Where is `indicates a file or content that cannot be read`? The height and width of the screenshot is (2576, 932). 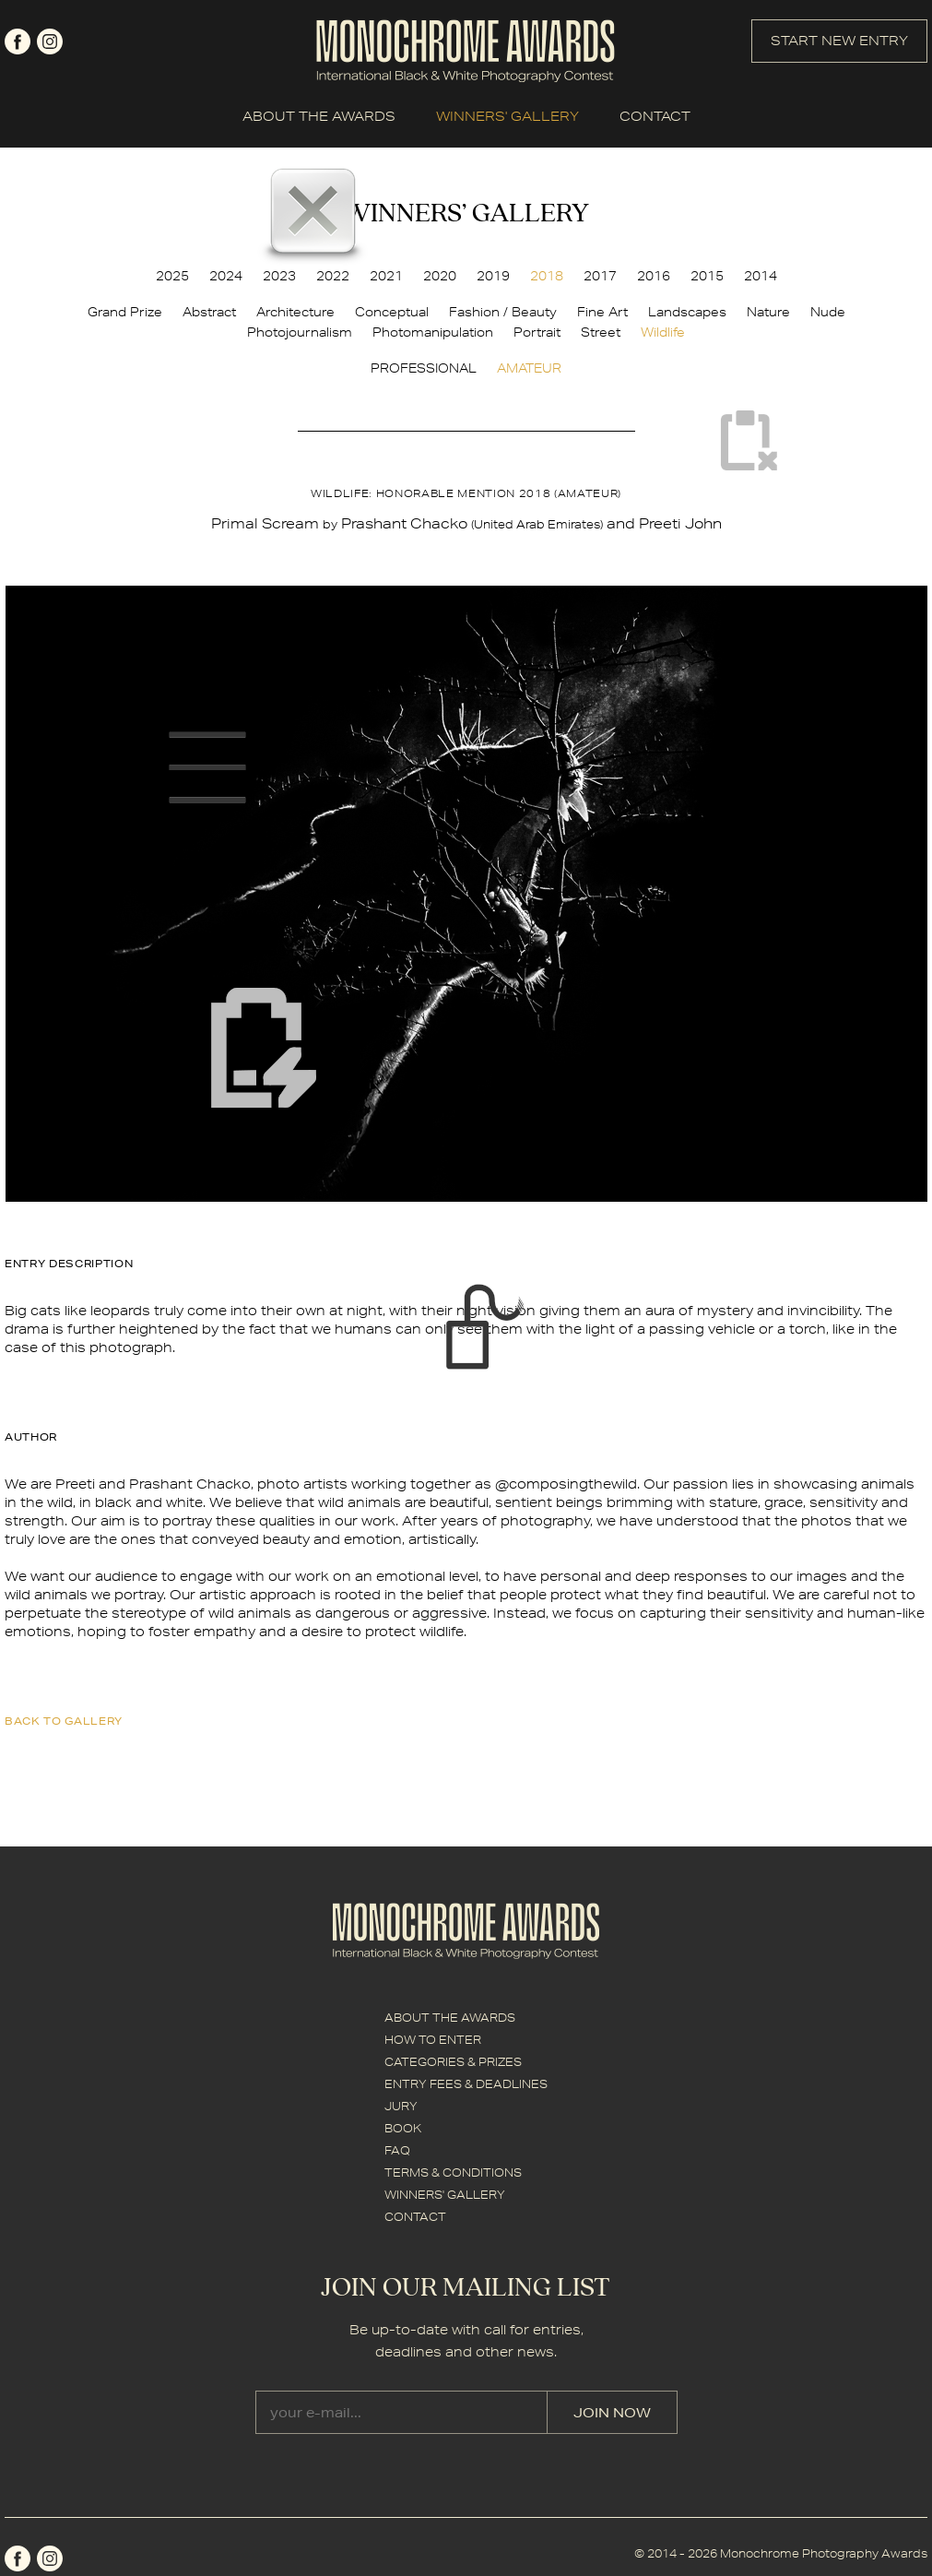 indicates a file or content that cannot be read is located at coordinates (313, 215).